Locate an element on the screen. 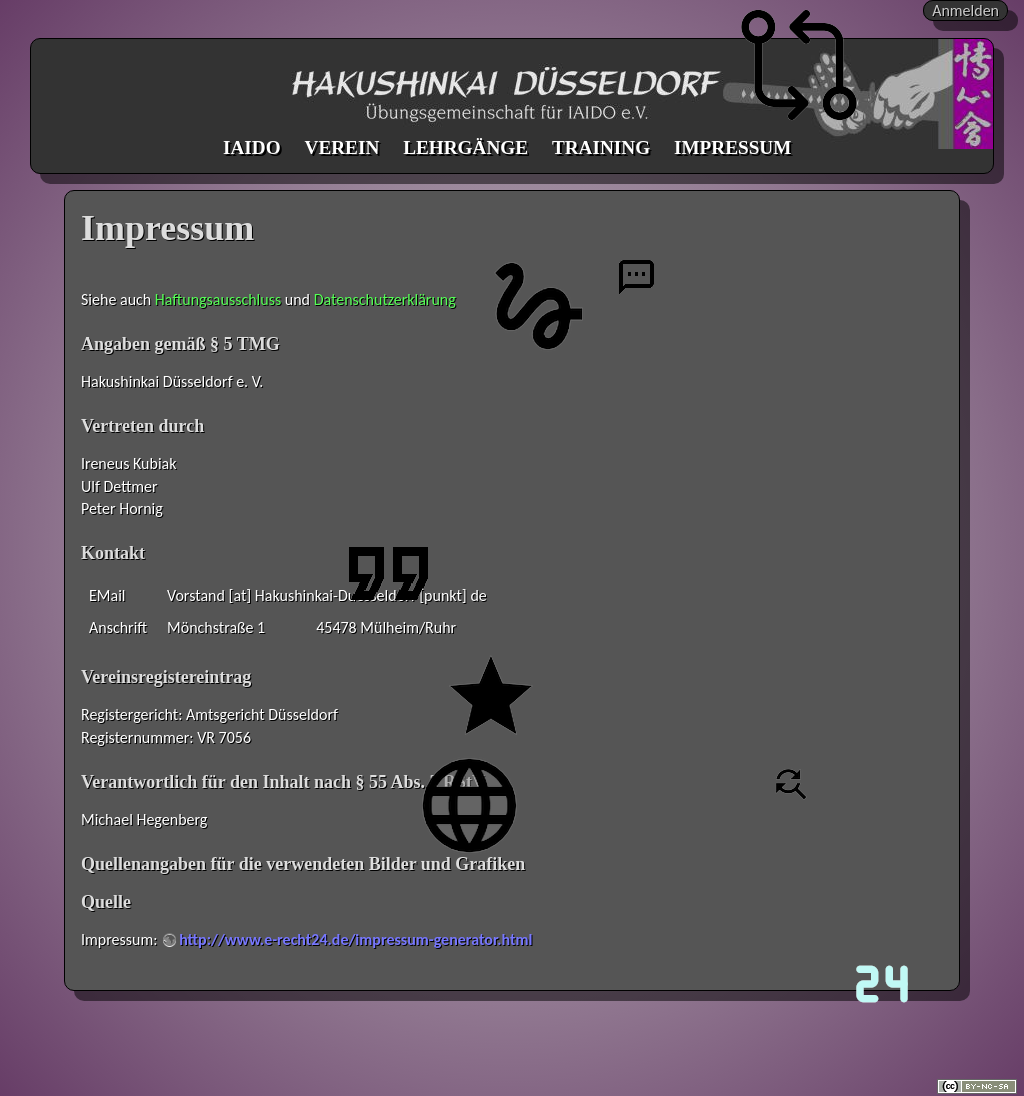 Image resolution: width=1024 pixels, height=1096 pixels. indicates 24-hour time format or availability is located at coordinates (882, 984).